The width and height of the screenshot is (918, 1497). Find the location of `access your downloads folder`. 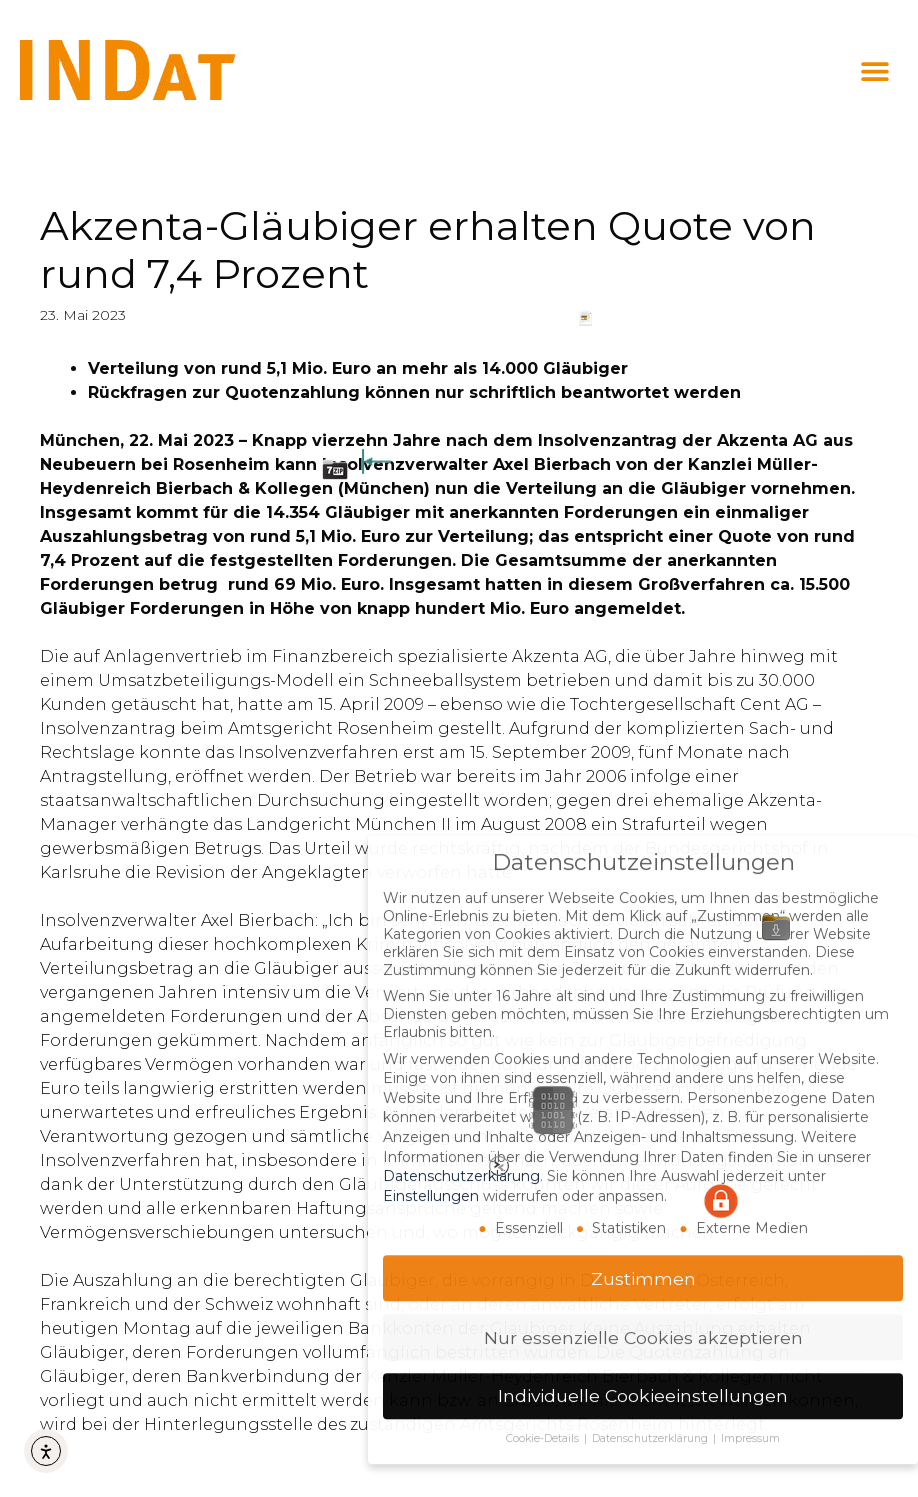

access your downloads folder is located at coordinates (776, 927).